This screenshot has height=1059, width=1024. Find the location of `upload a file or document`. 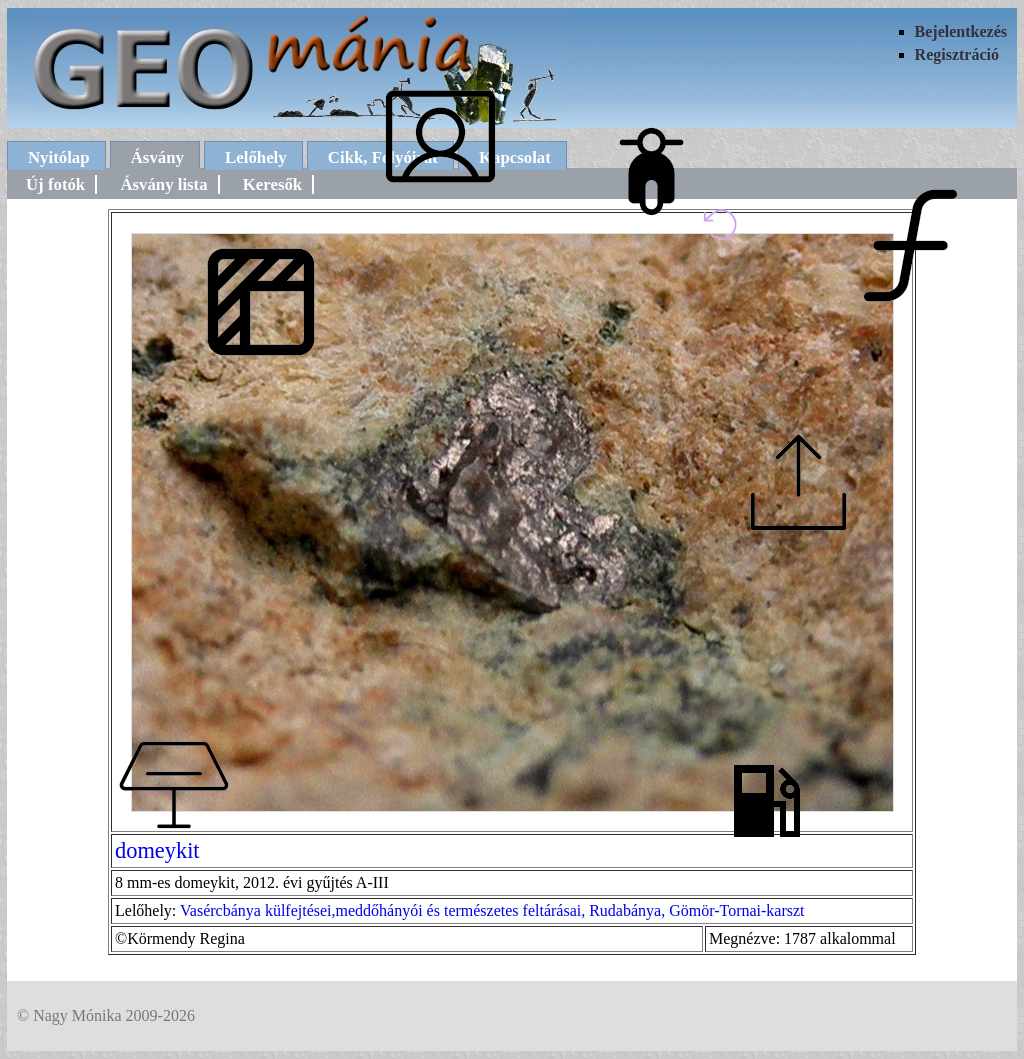

upload a file or document is located at coordinates (798, 486).